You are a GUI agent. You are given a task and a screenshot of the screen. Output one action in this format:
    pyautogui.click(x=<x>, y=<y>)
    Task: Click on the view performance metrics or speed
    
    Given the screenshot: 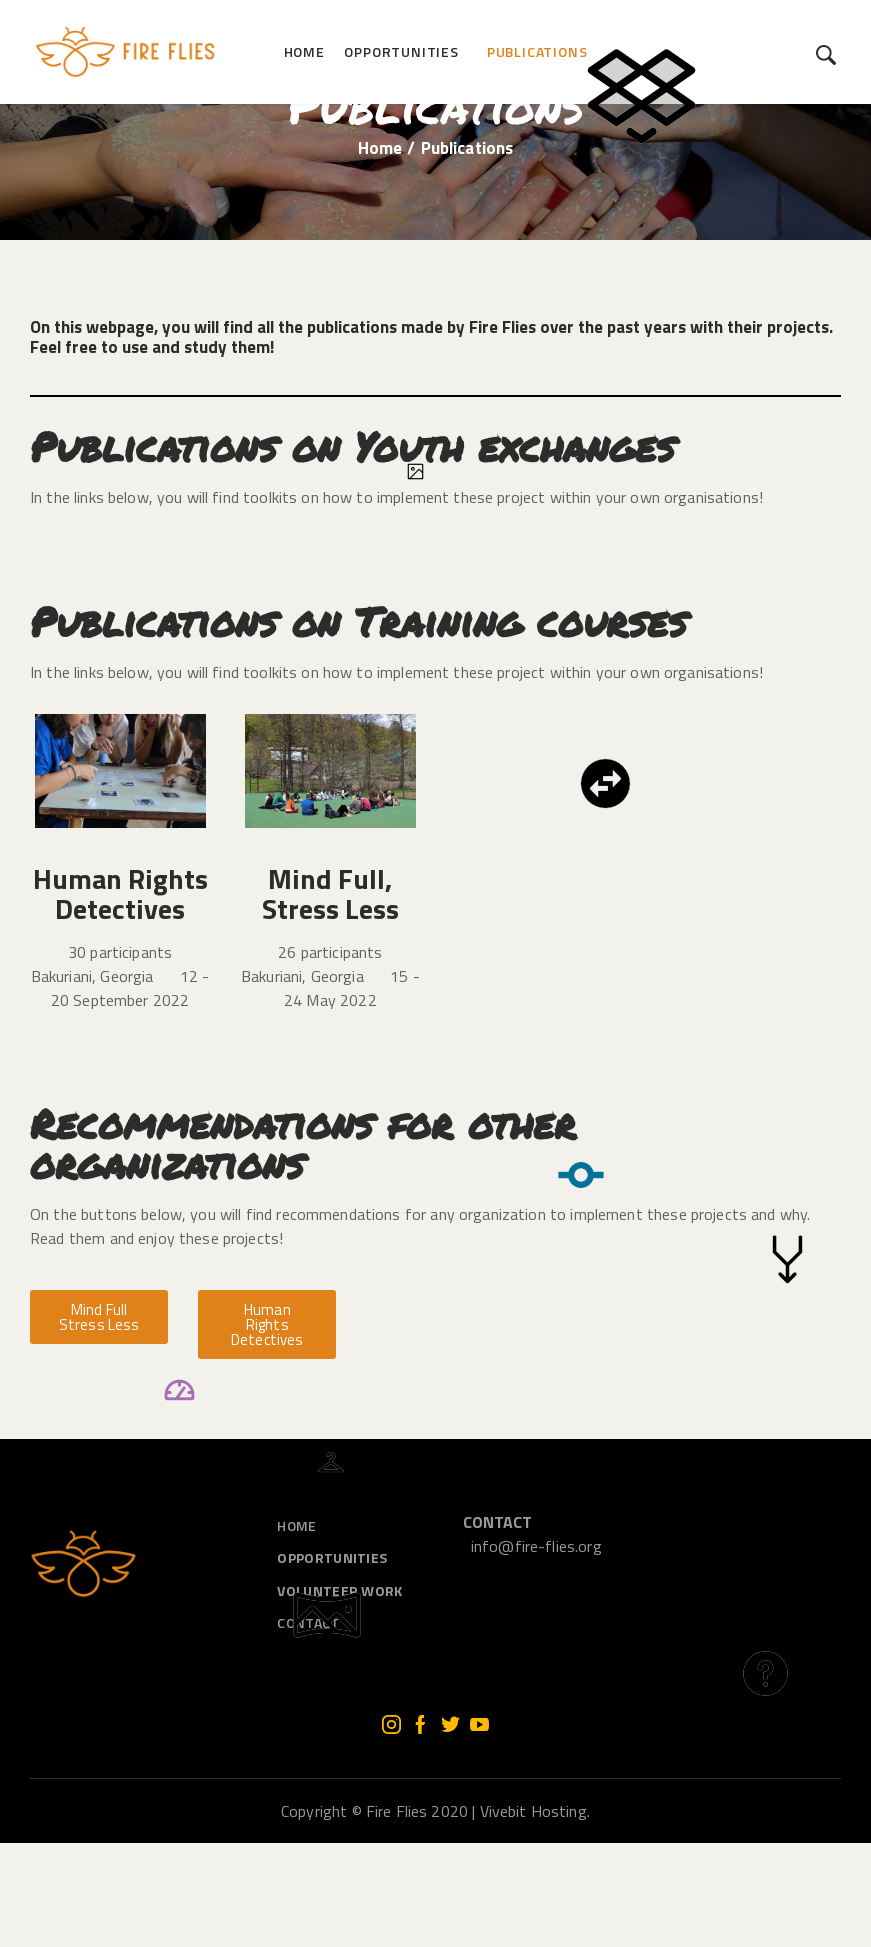 What is the action you would take?
    pyautogui.click(x=179, y=1391)
    